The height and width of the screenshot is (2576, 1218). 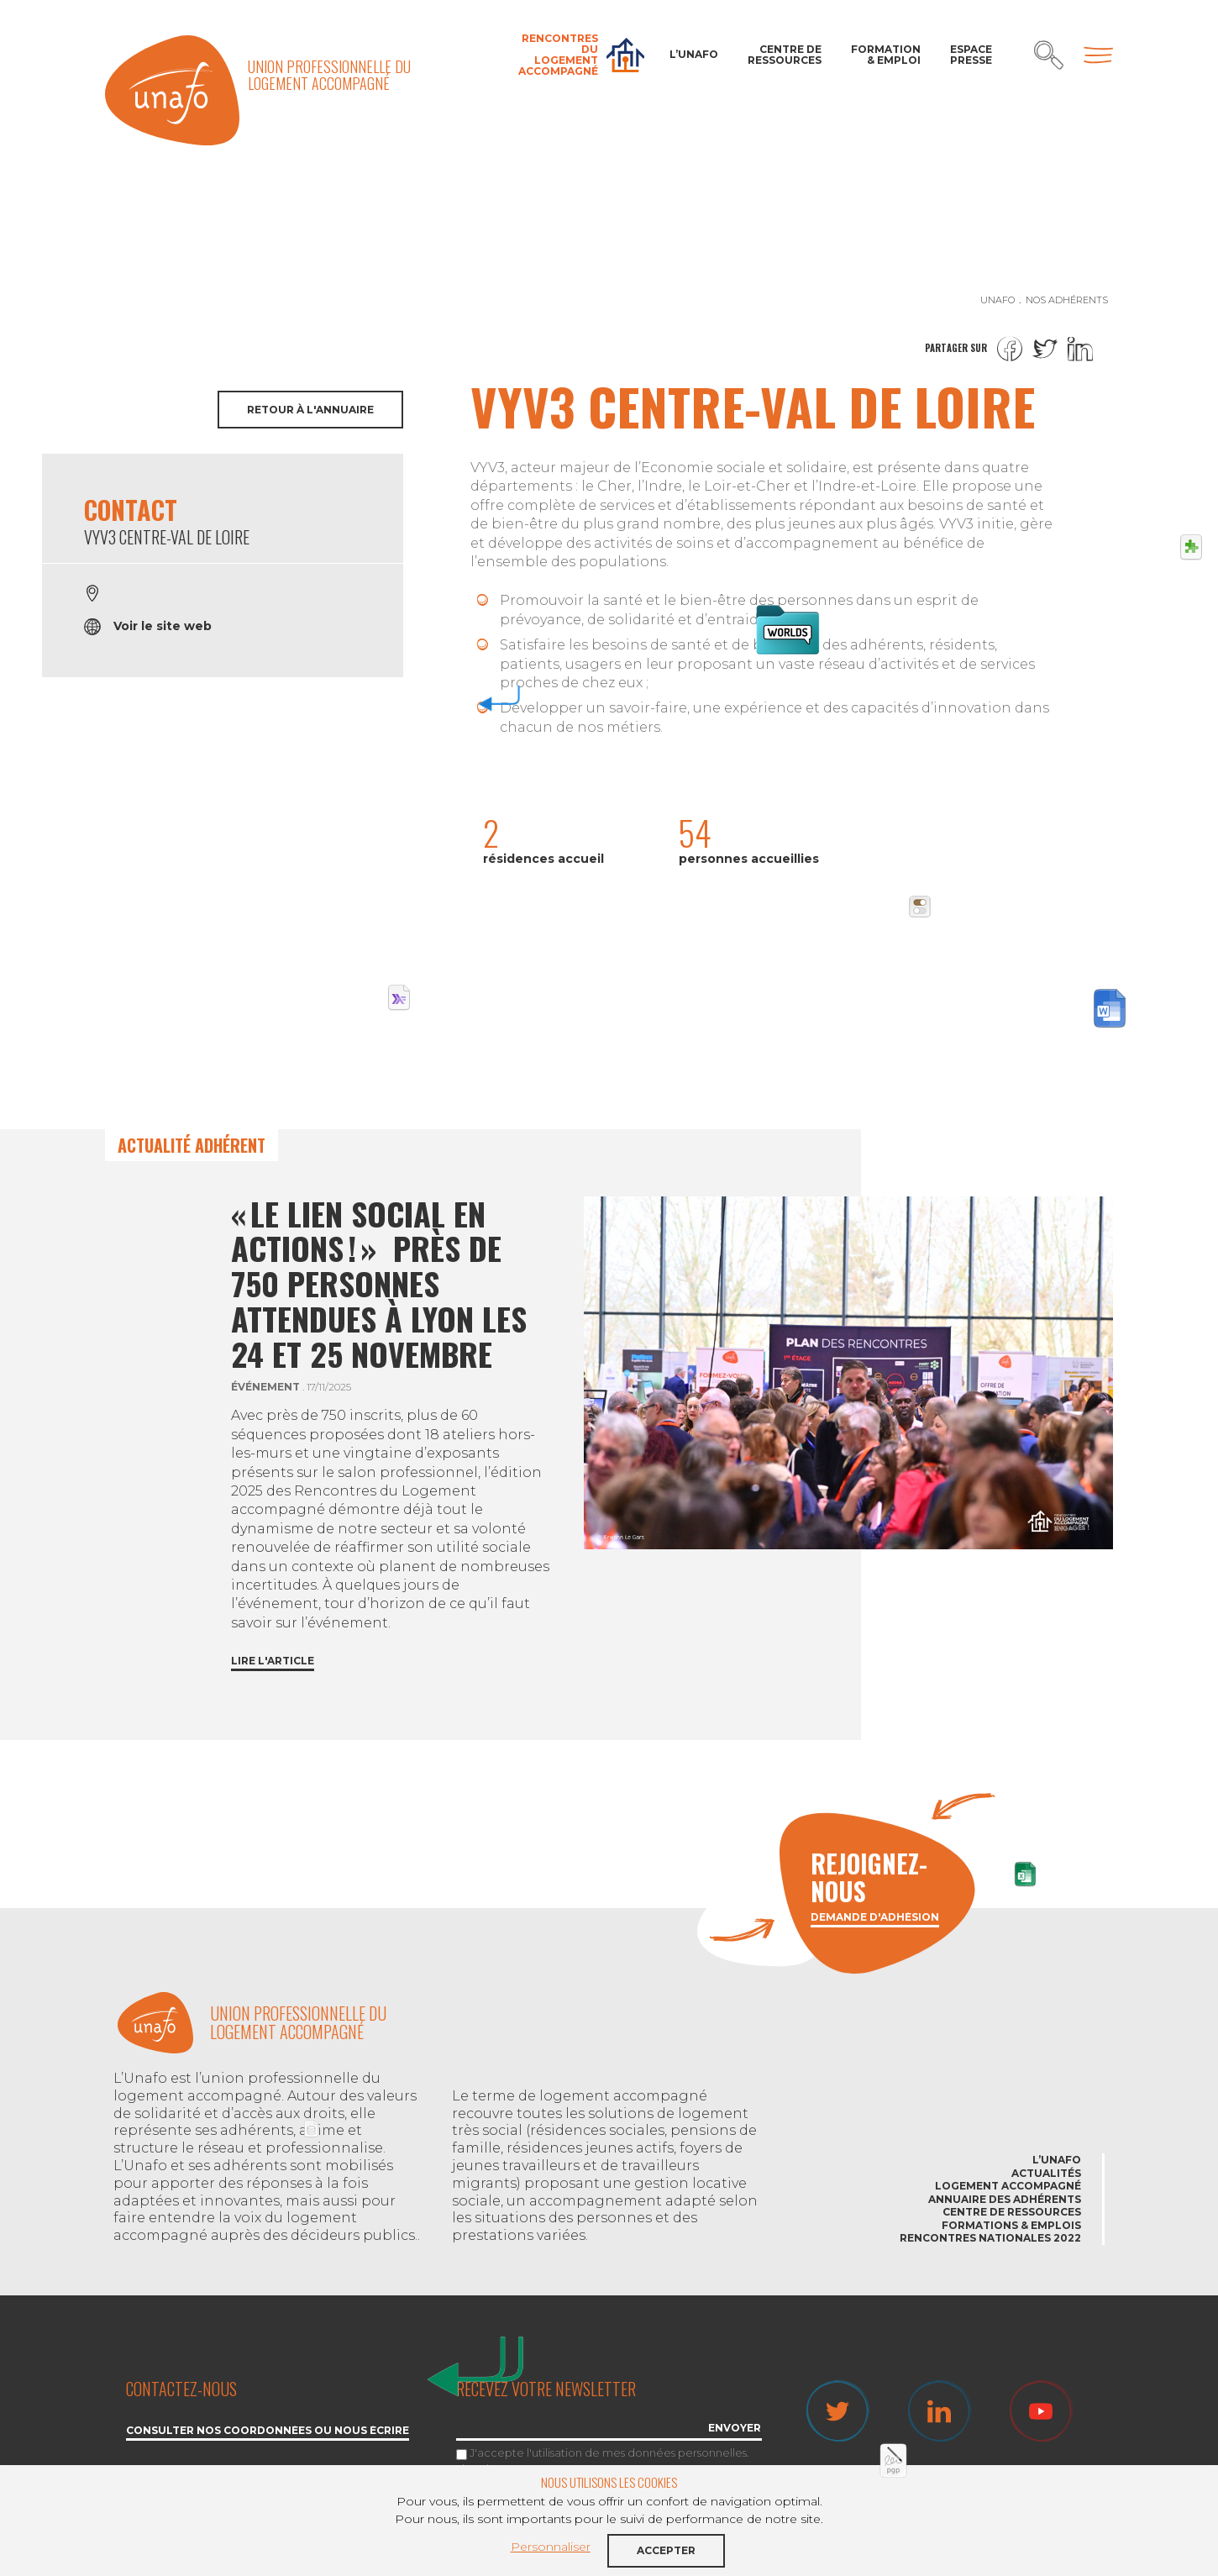 What do you see at coordinates (920, 907) in the screenshot?
I see `open system tweaks or customization settings` at bounding box center [920, 907].